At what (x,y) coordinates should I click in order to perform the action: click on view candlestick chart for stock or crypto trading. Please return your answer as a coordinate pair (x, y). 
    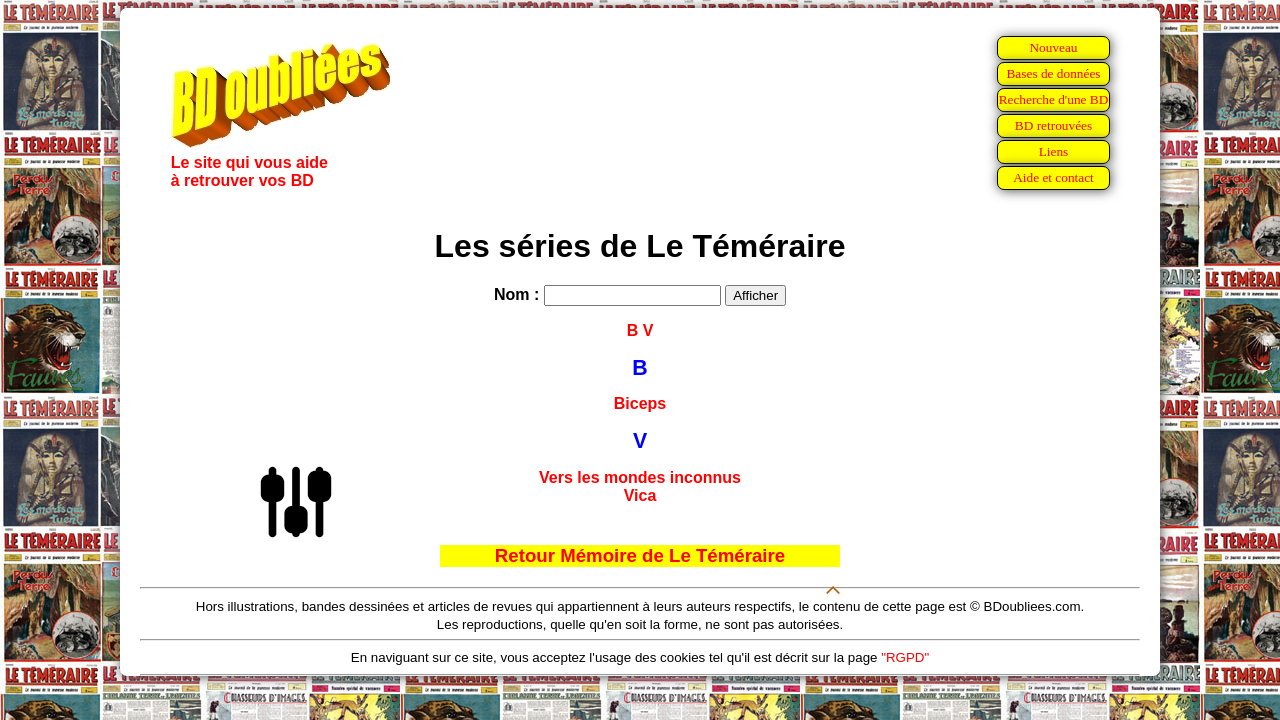
    Looking at the image, I should click on (296, 502).